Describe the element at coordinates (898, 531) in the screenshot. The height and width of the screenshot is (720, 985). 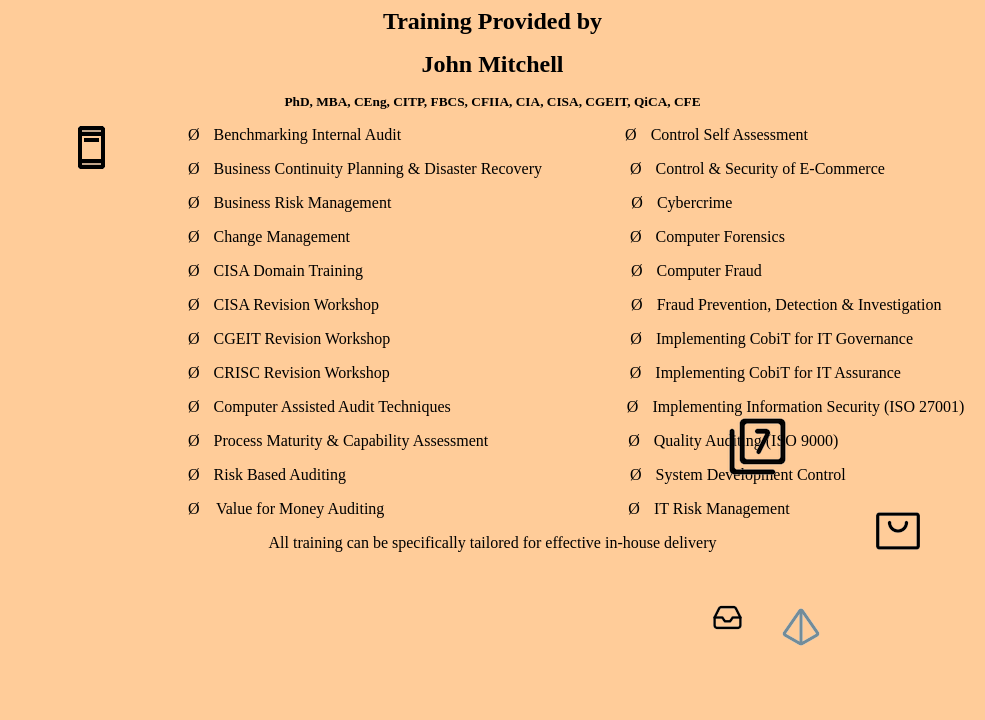
I see `view your shopping cart` at that location.